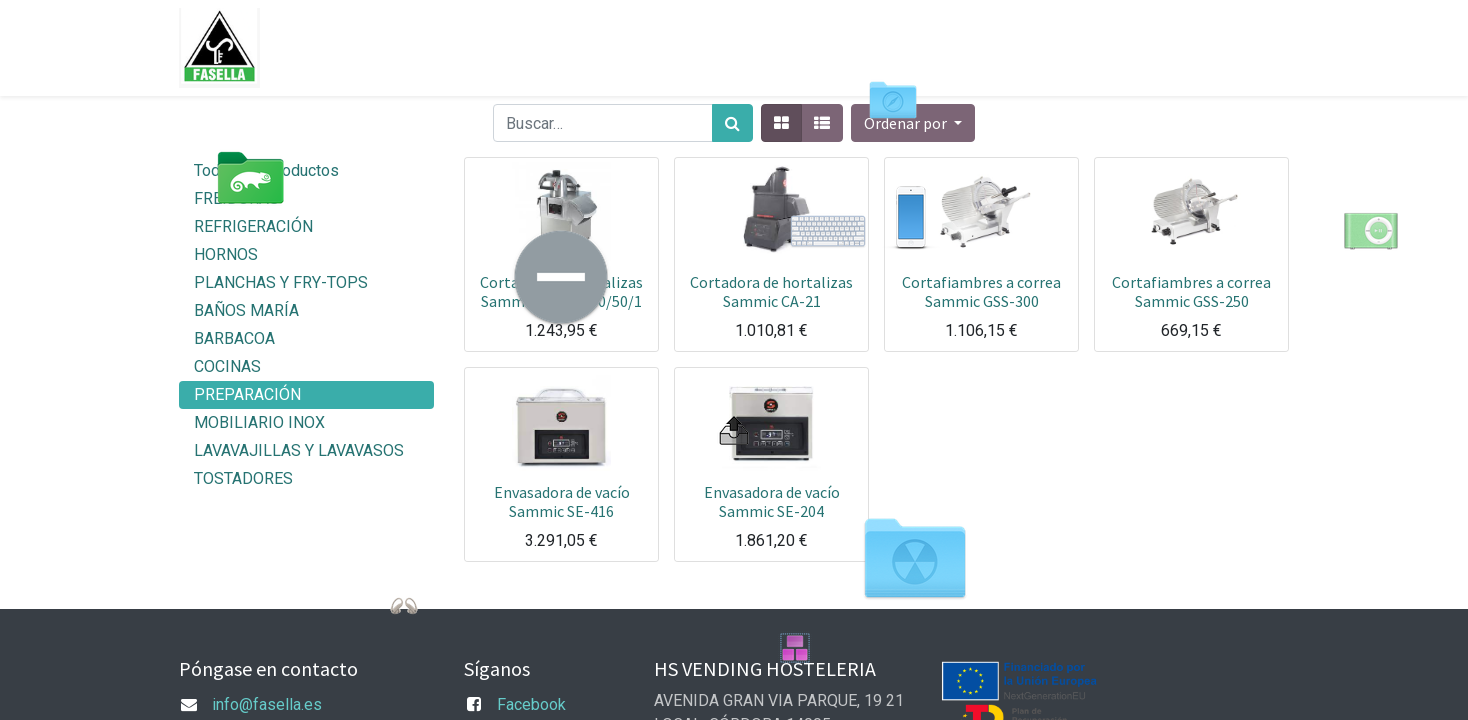 This screenshot has height=720, width=1468. Describe the element at coordinates (404, 607) in the screenshot. I see `connect to wireless earbuds` at that location.